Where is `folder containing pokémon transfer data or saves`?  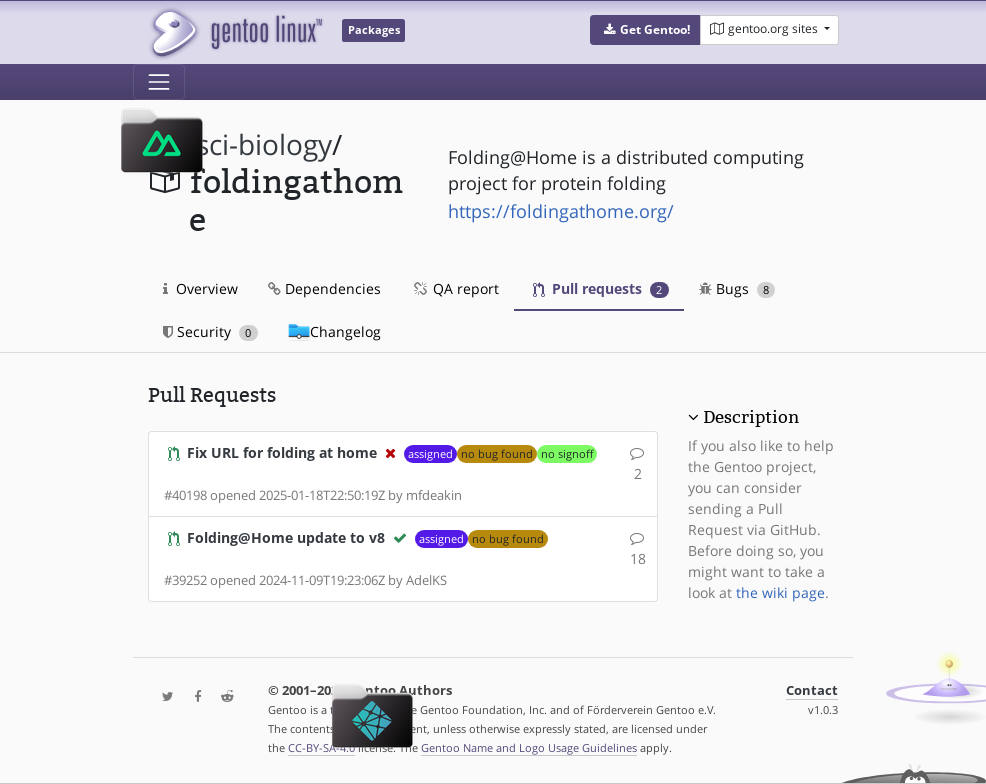
folder containing pokémon transfer data or saves is located at coordinates (299, 333).